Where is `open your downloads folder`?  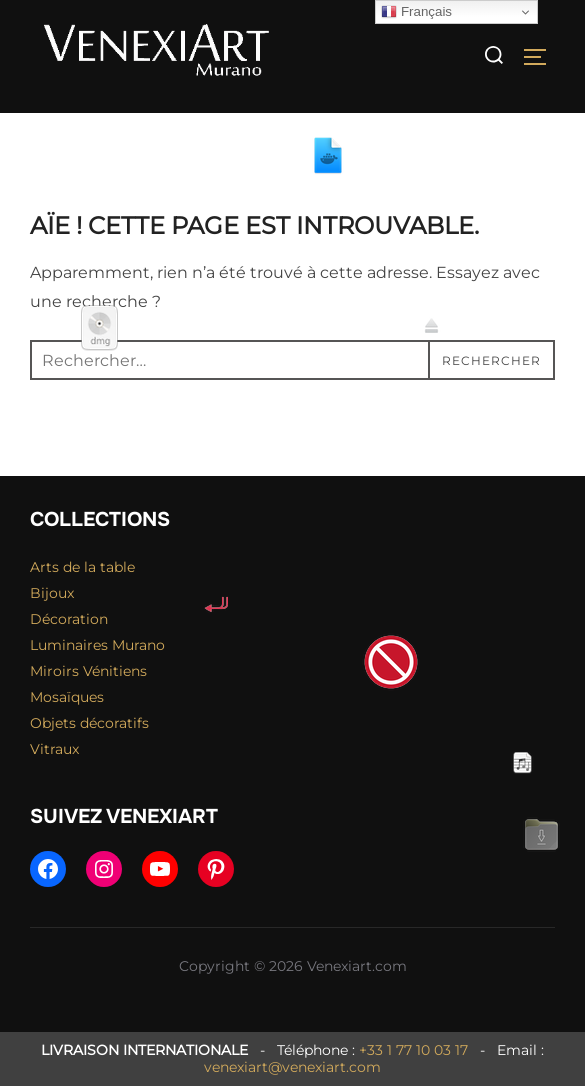
open your downloads folder is located at coordinates (541, 834).